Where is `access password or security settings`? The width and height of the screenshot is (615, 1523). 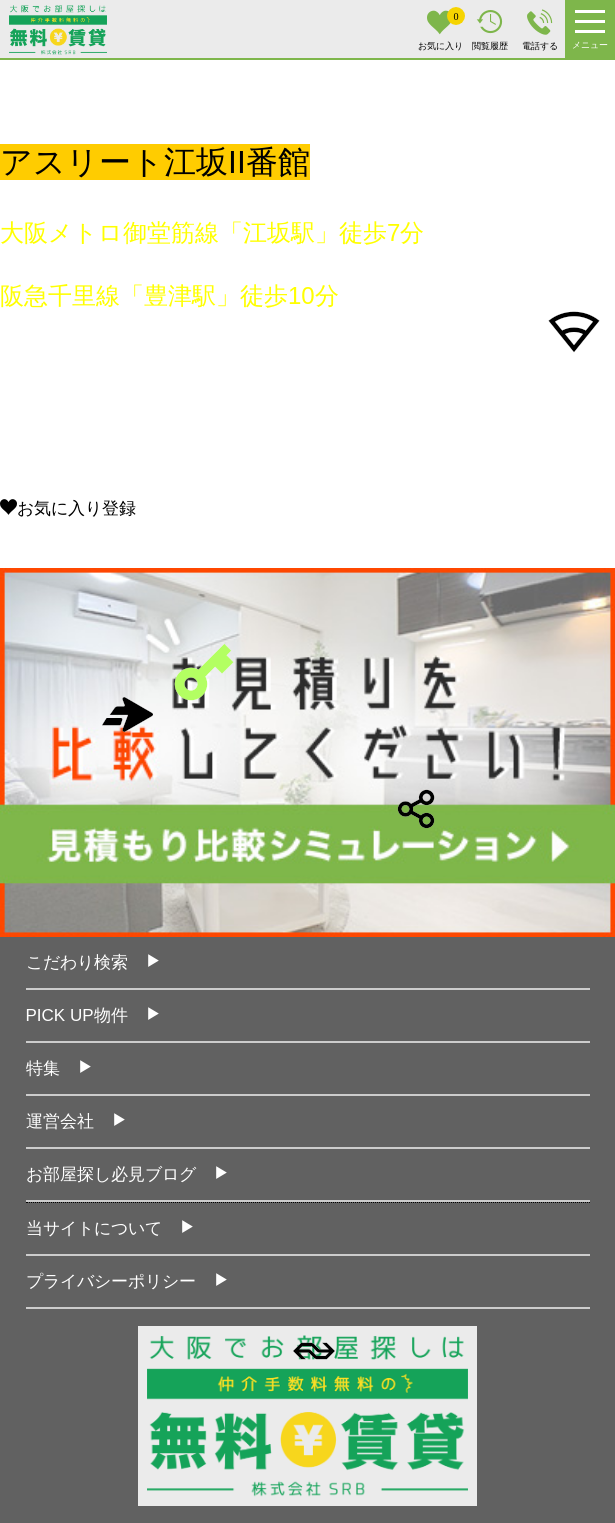 access password or security settings is located at coordinates (204, 671).